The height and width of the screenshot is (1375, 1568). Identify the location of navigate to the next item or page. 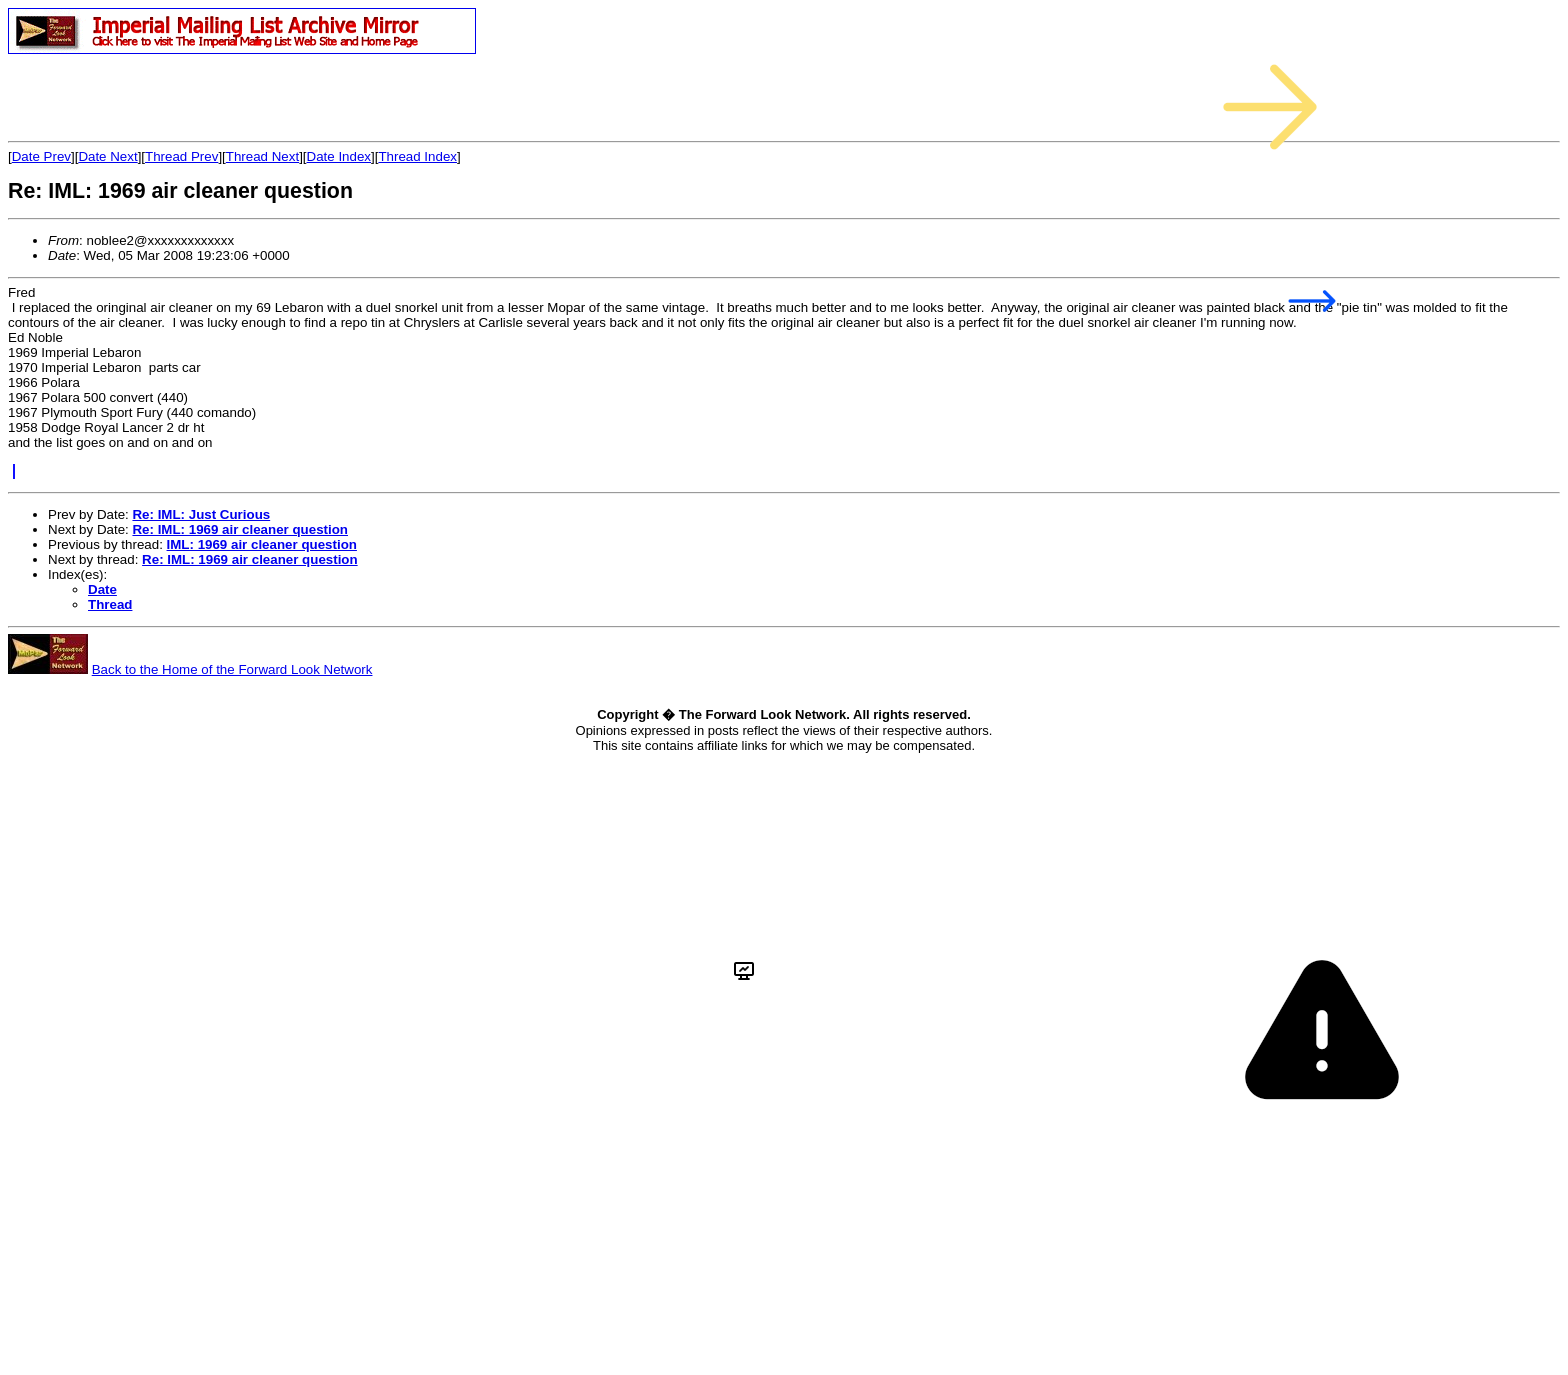
(1270, 107).